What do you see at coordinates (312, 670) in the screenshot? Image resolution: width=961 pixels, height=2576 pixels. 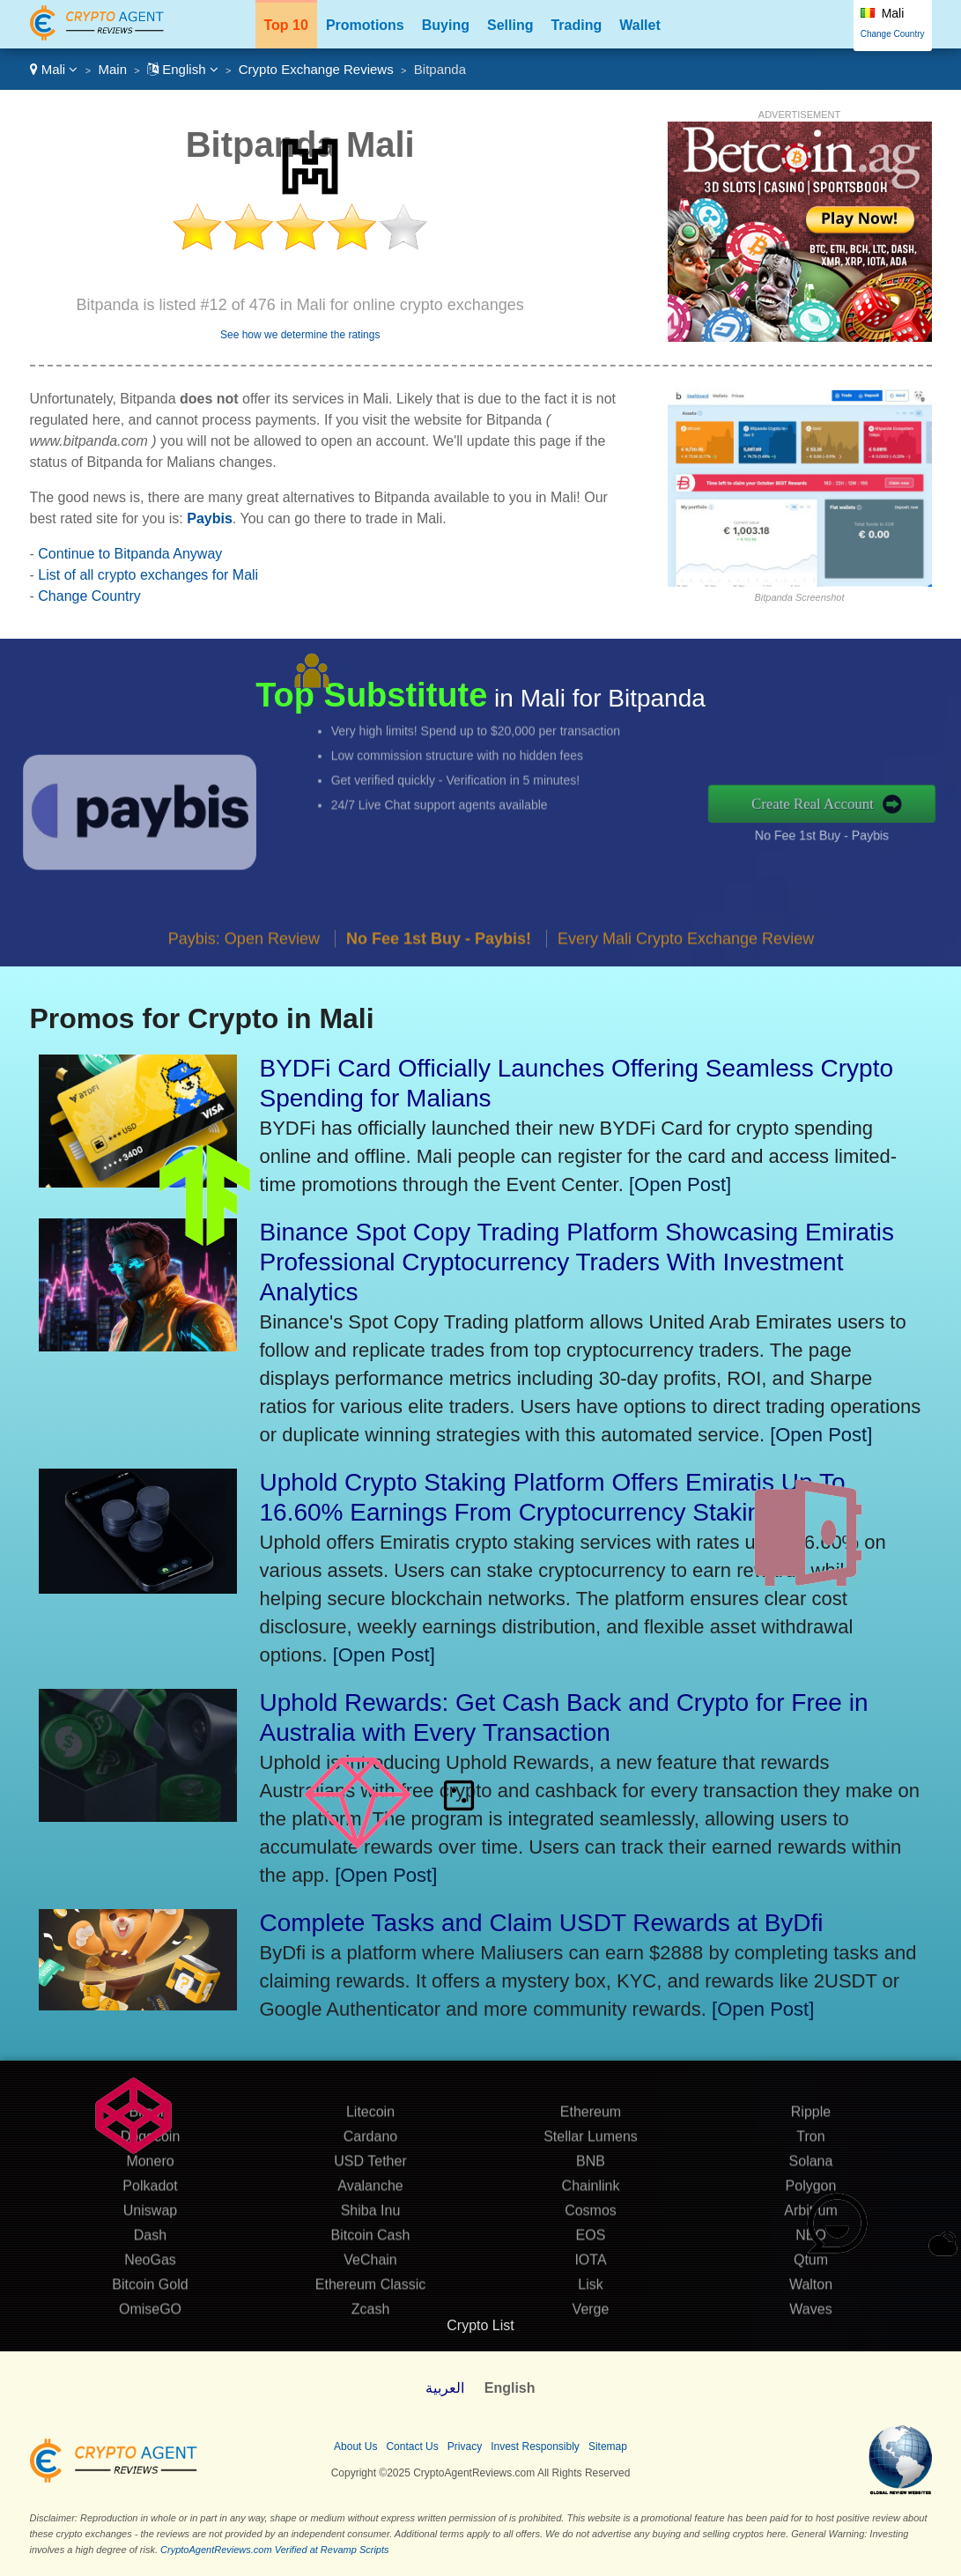 I see `view team members` at bounding box center [312, 670].